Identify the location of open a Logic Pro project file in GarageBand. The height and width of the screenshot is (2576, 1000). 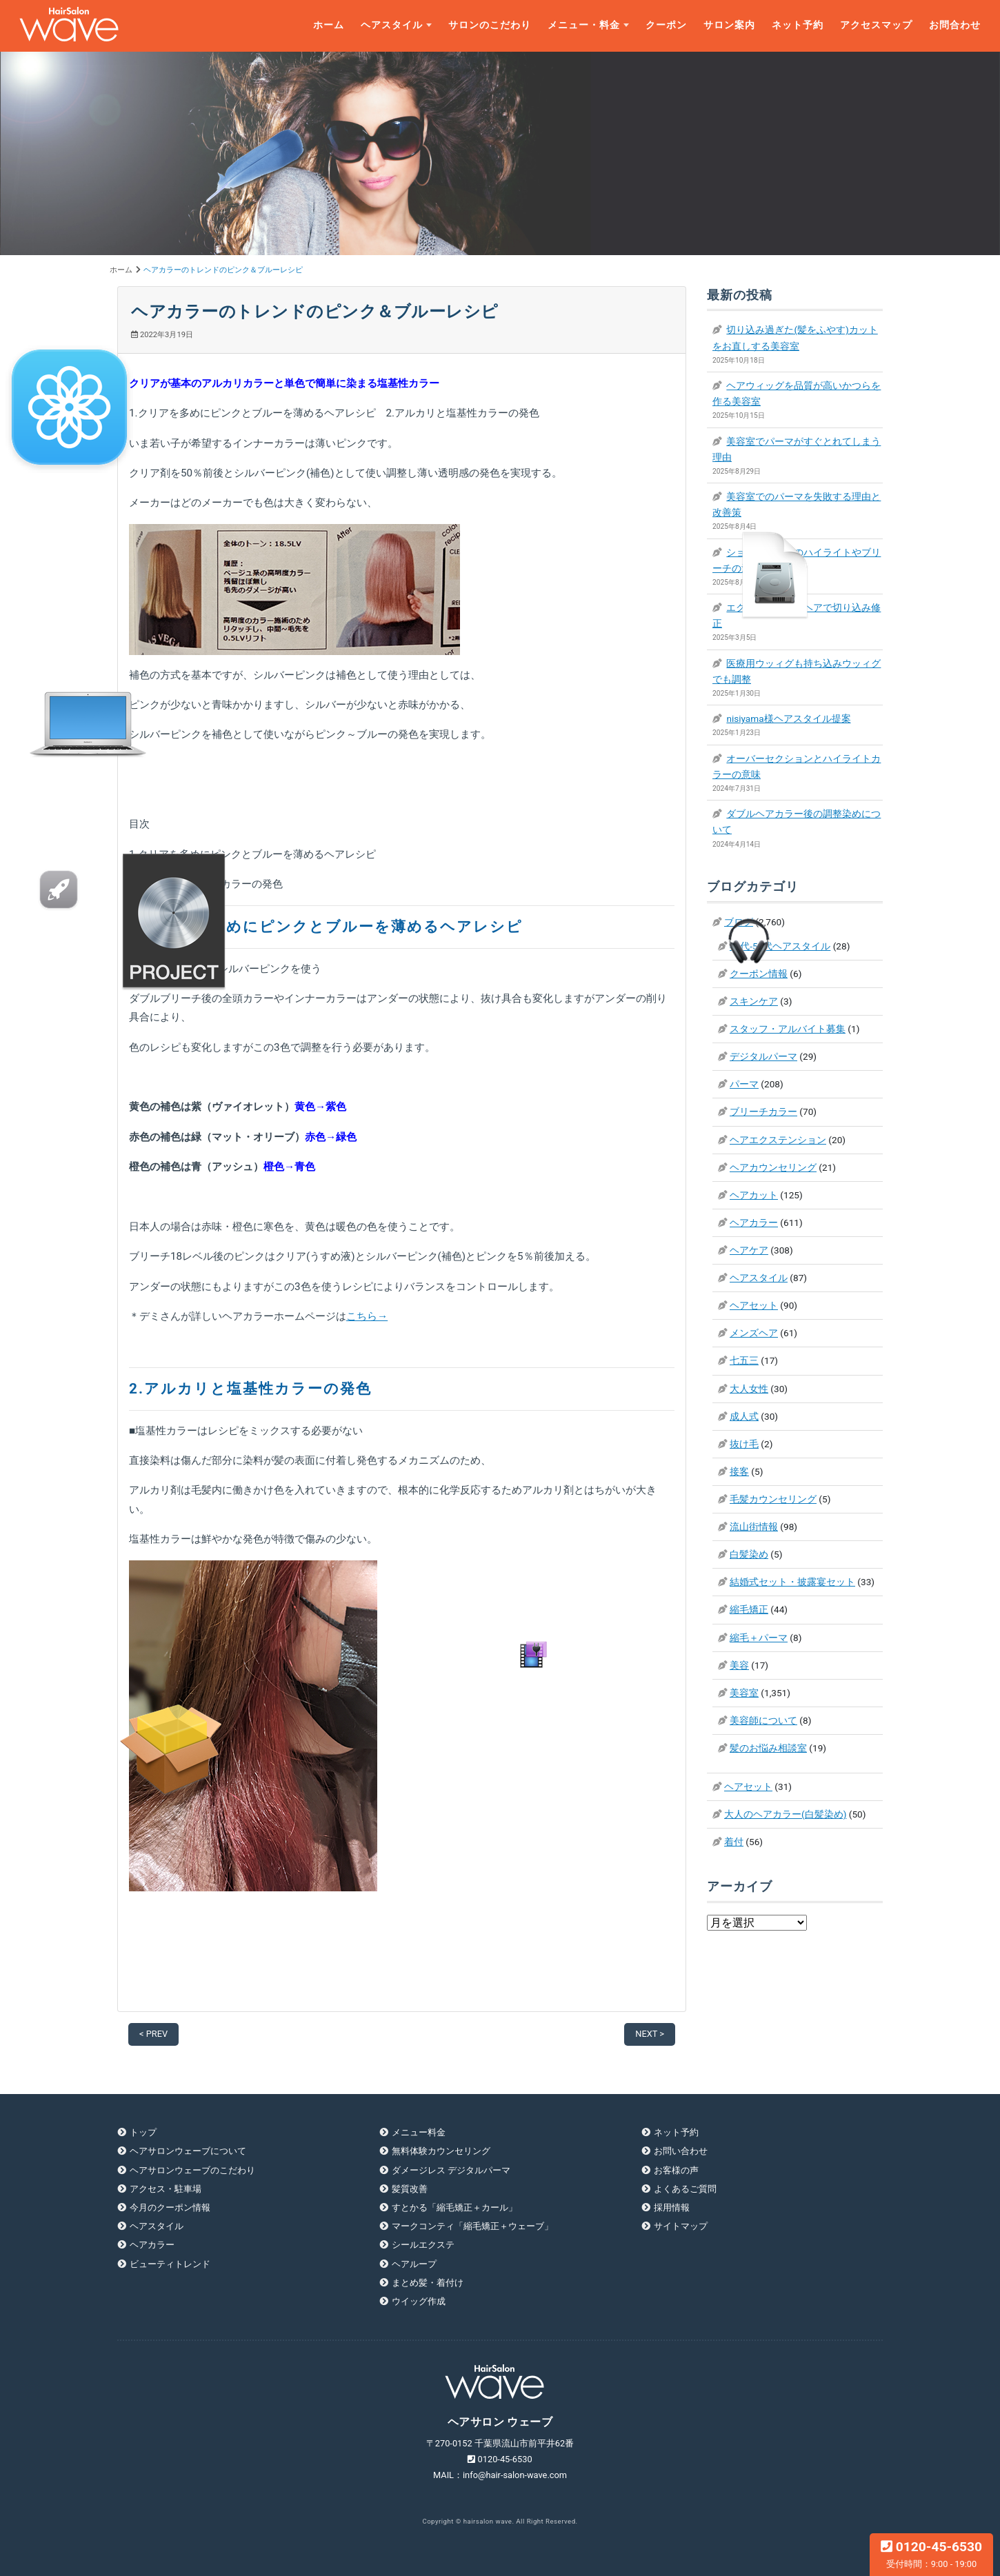
(174, 924).